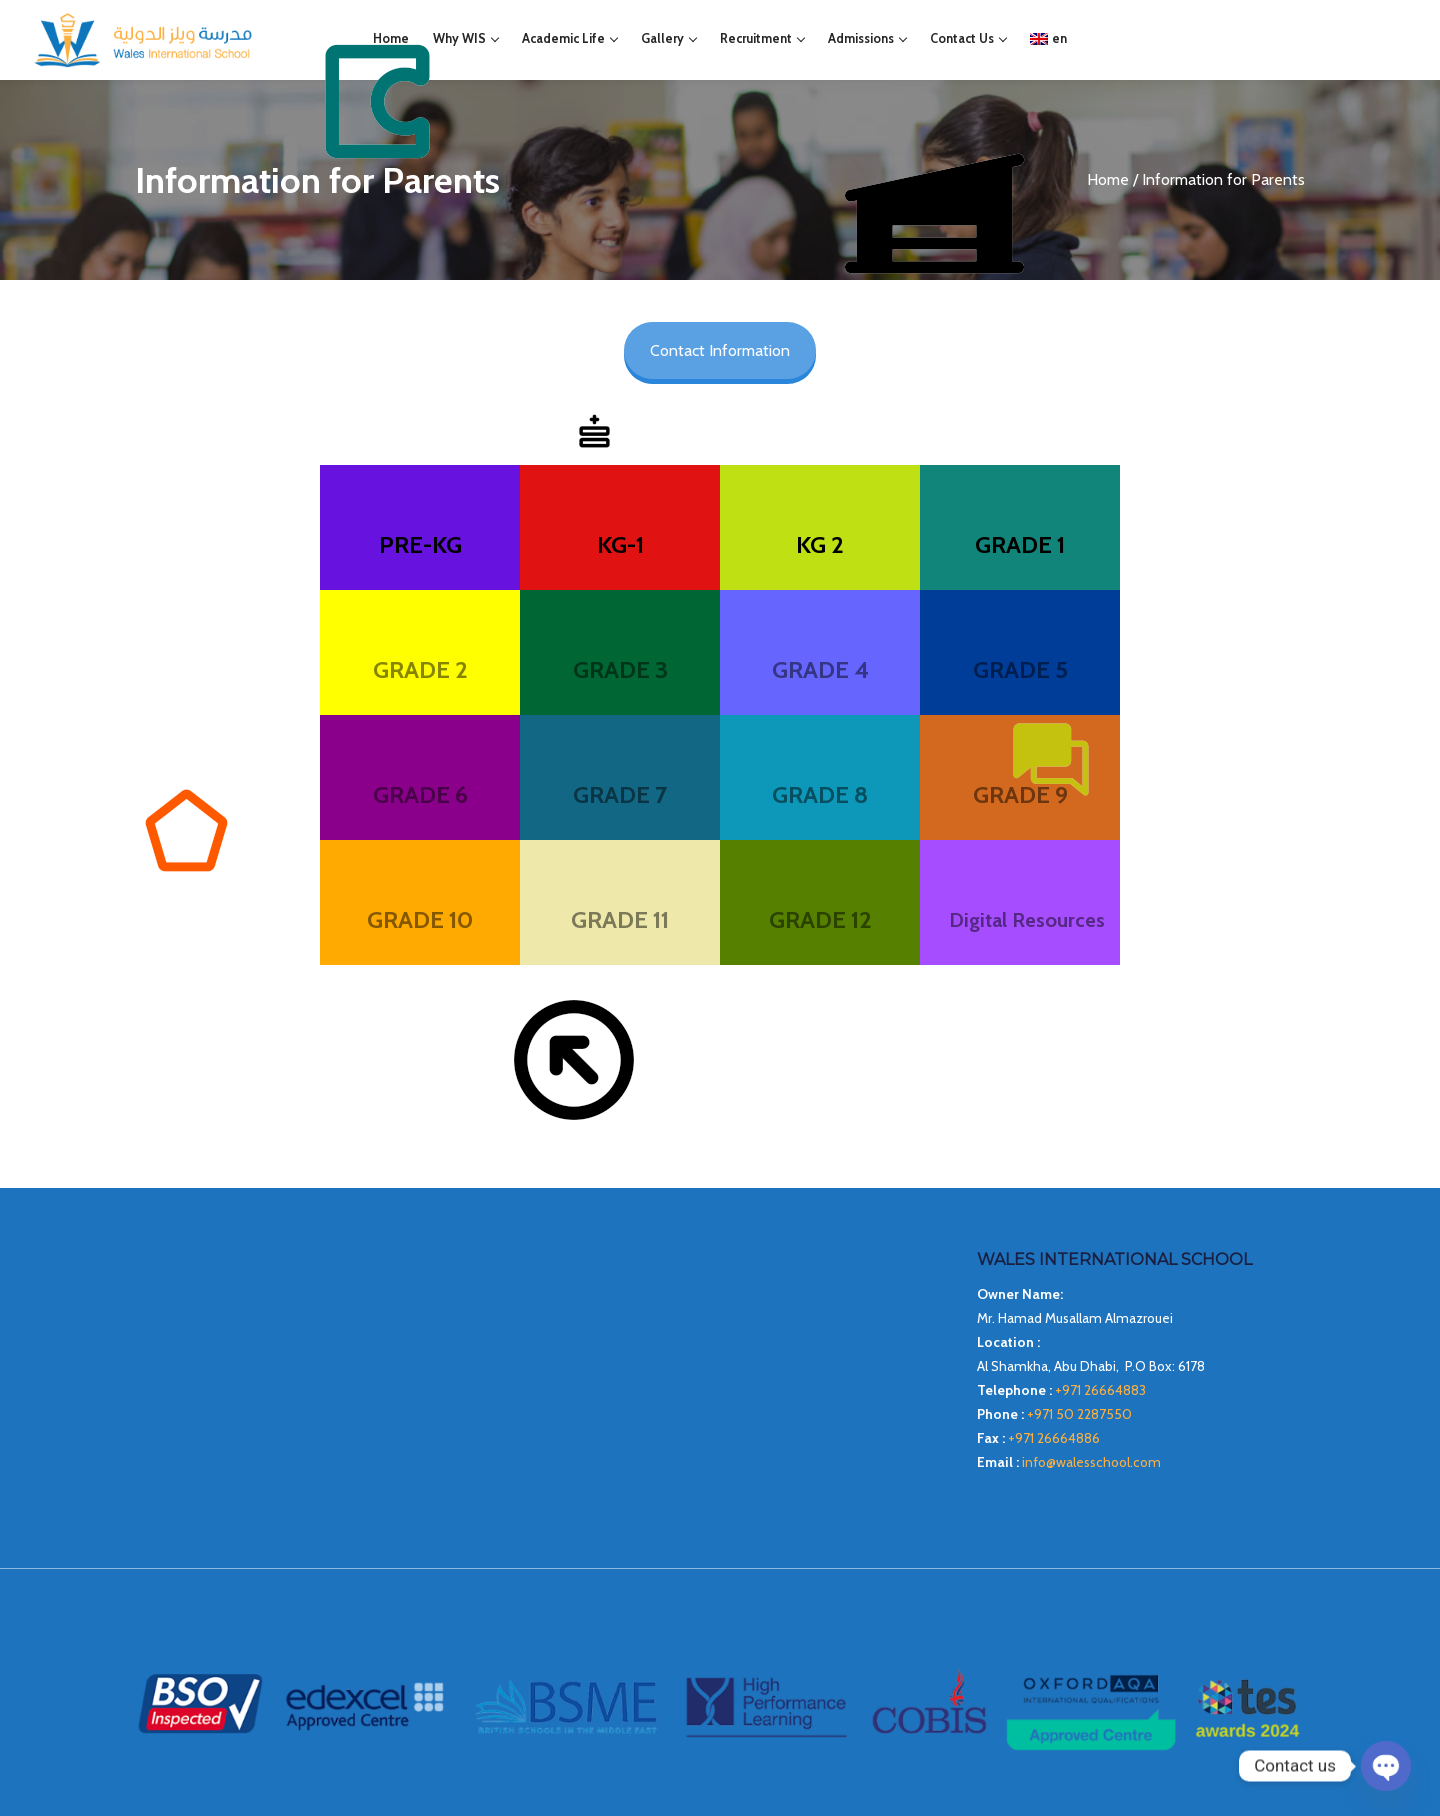 This screenshot has height=1816, width=1440. I want to click on pentagon shape indicator, so click(186, 833).